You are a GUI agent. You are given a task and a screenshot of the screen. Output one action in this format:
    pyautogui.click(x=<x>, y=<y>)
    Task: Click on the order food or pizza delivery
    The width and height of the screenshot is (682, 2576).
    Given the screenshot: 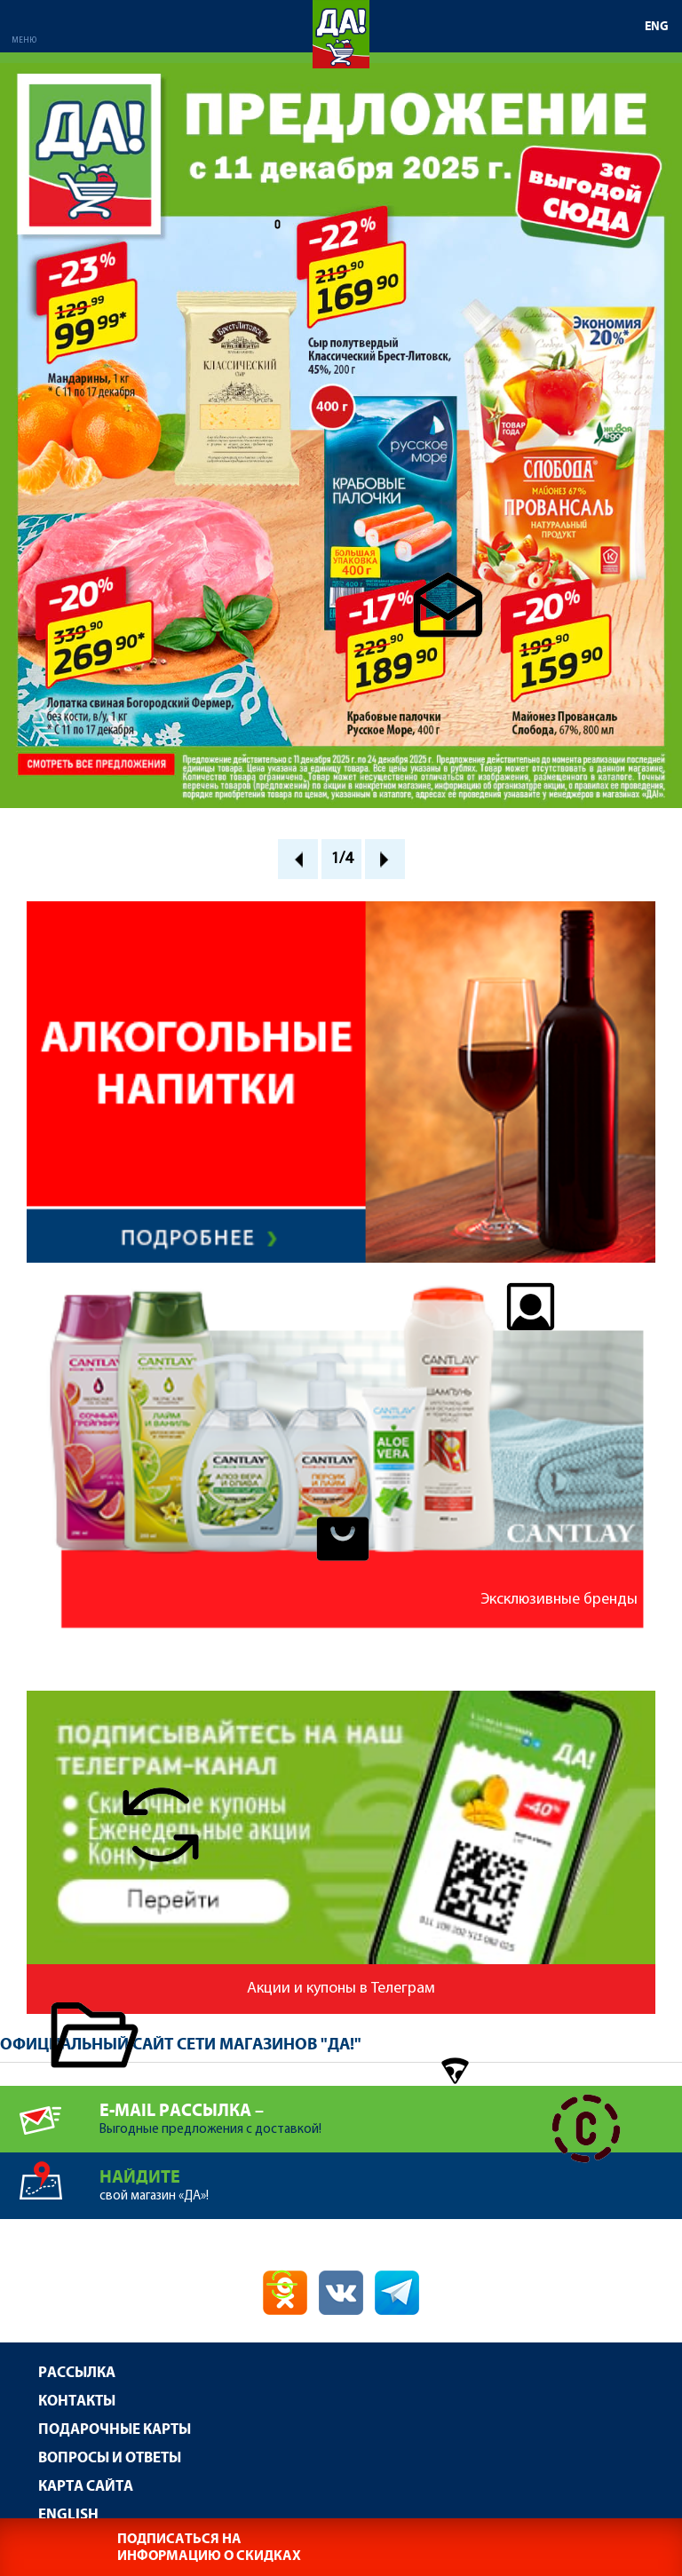 What is the action you would take?
    pyautogui.click(x=455, y=2070)
    